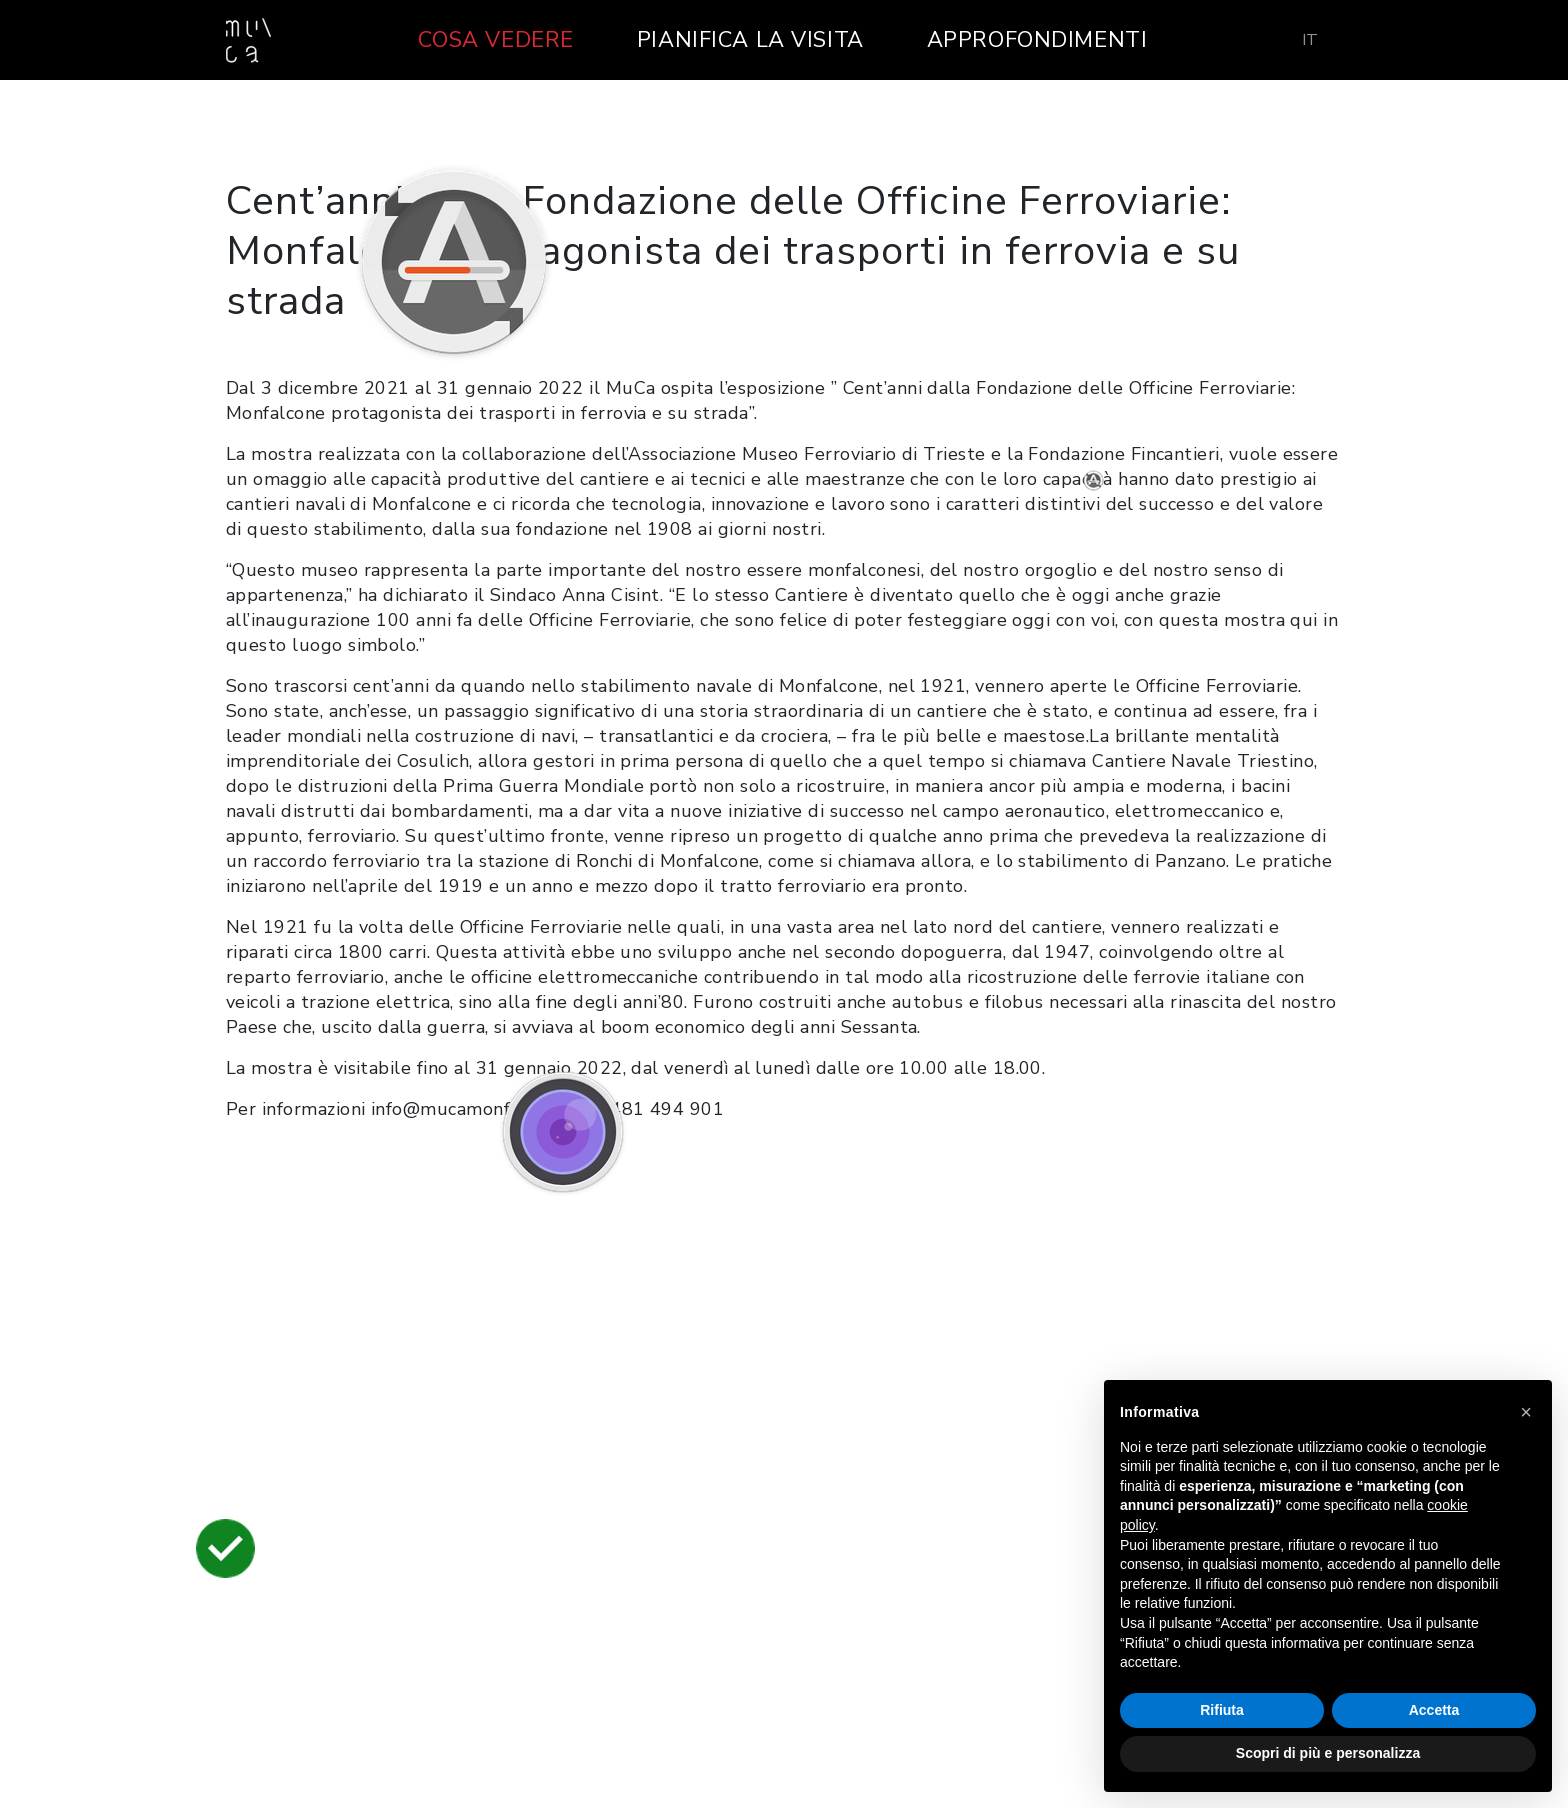  I want to click on confirm or accept an action, so click(225, 1548).